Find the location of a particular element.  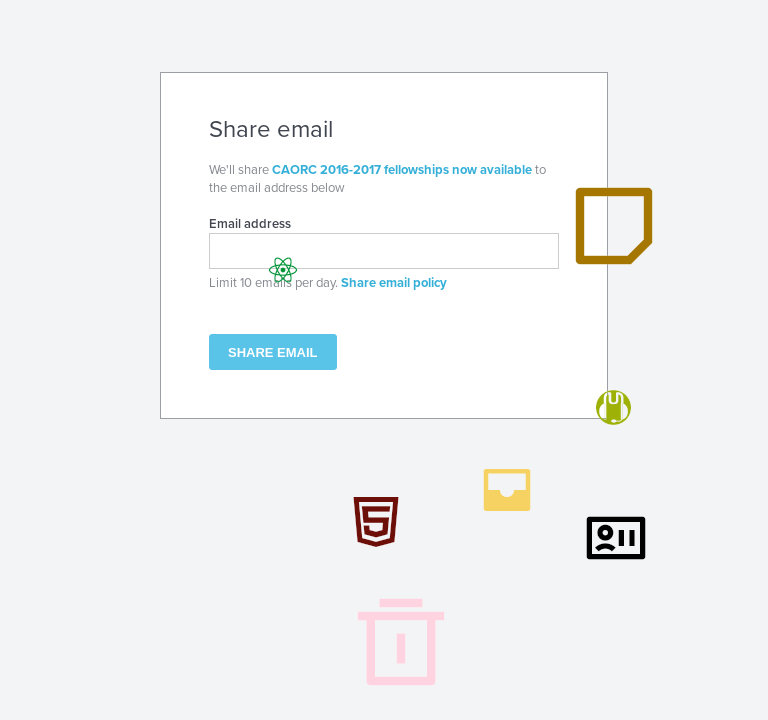

open mumble voice chat application is located at coordinates (613, 407).